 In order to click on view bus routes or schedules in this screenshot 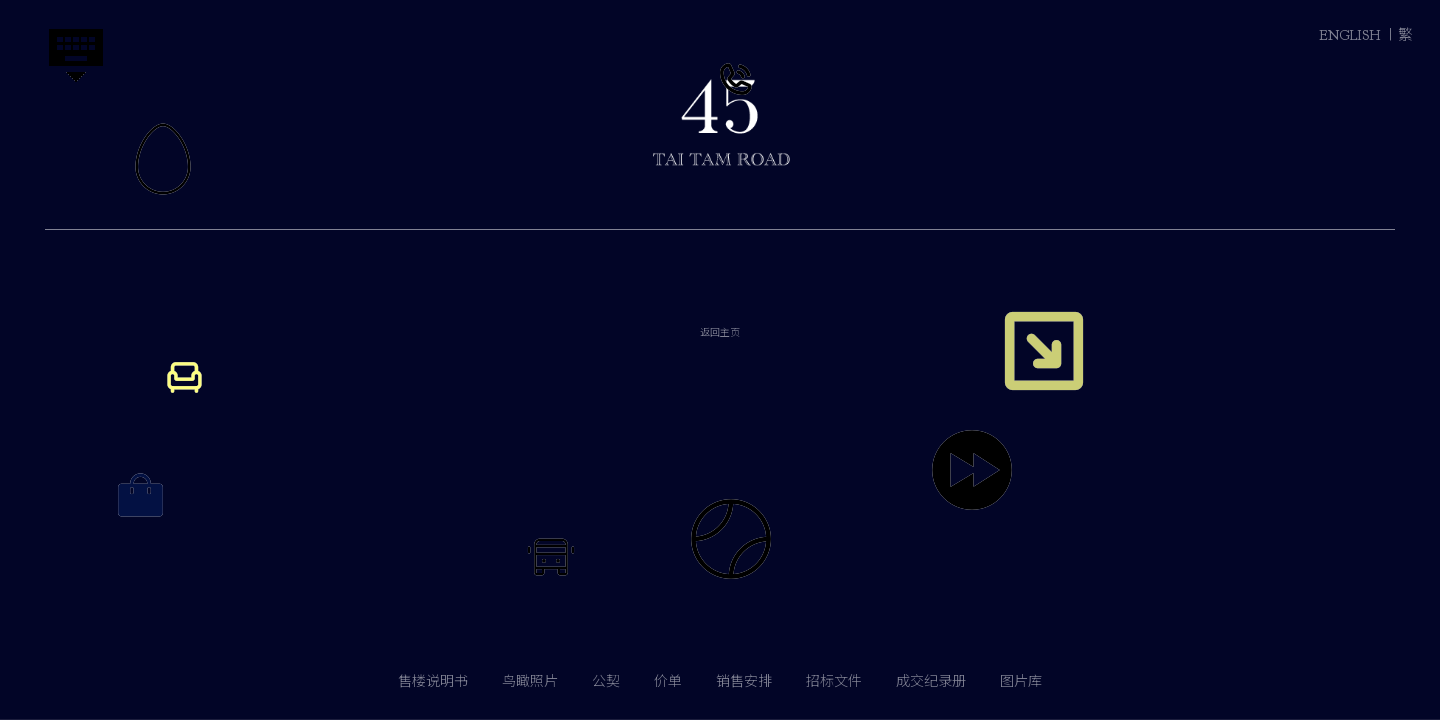, I will do `click(551, 557)`.